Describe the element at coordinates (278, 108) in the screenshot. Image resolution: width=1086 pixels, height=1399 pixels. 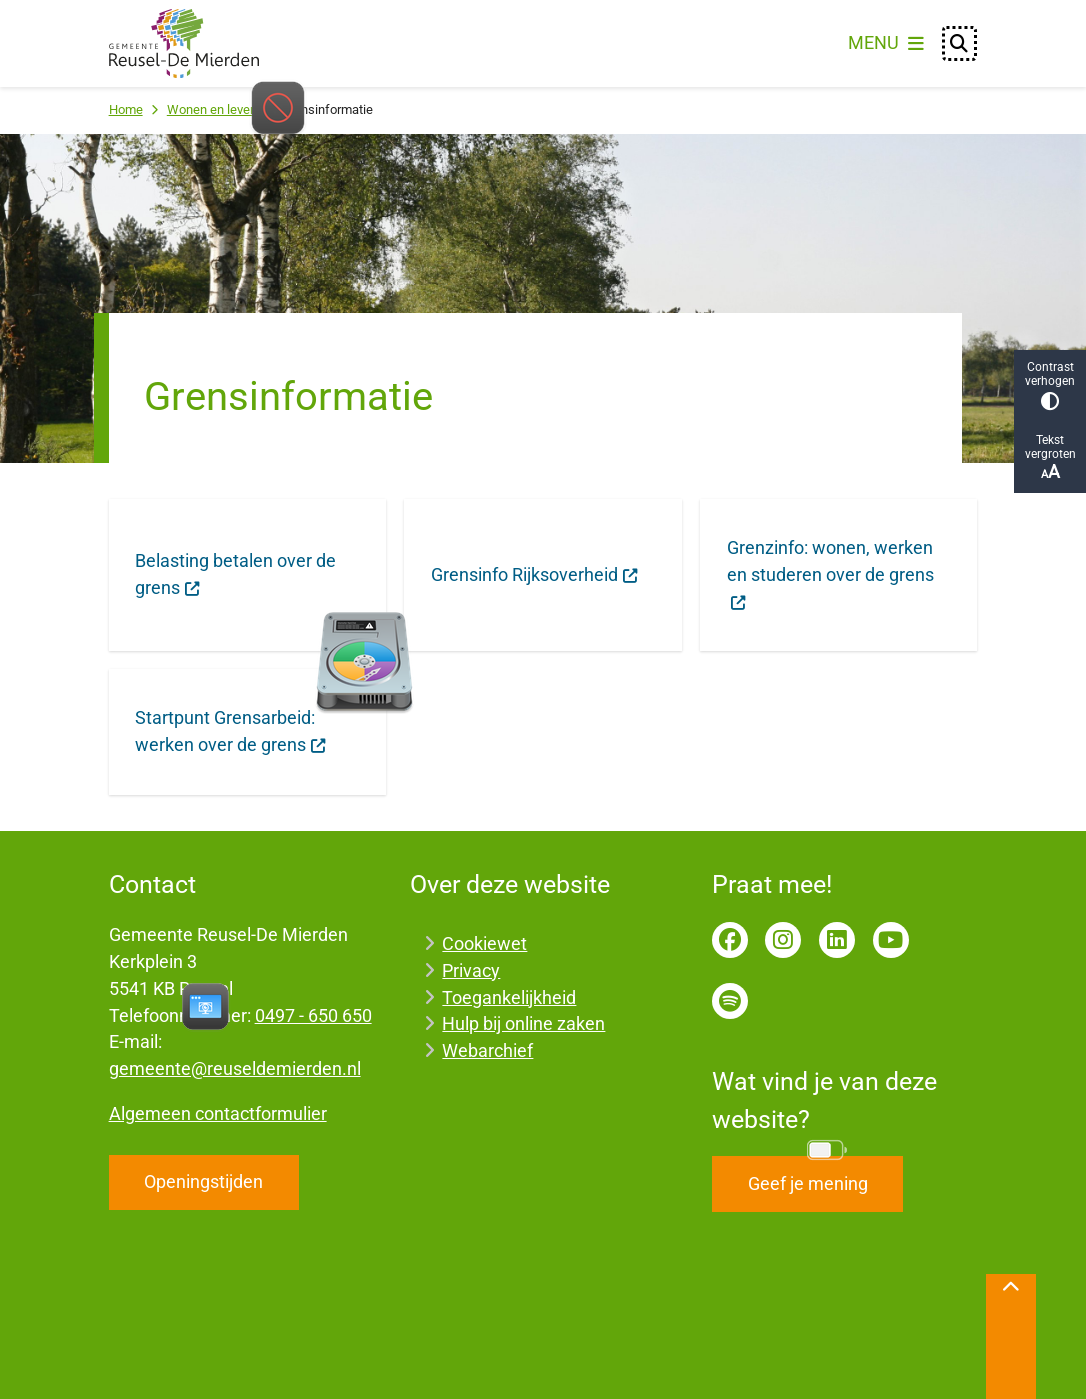
I see `indicates image failed to load` at that location.